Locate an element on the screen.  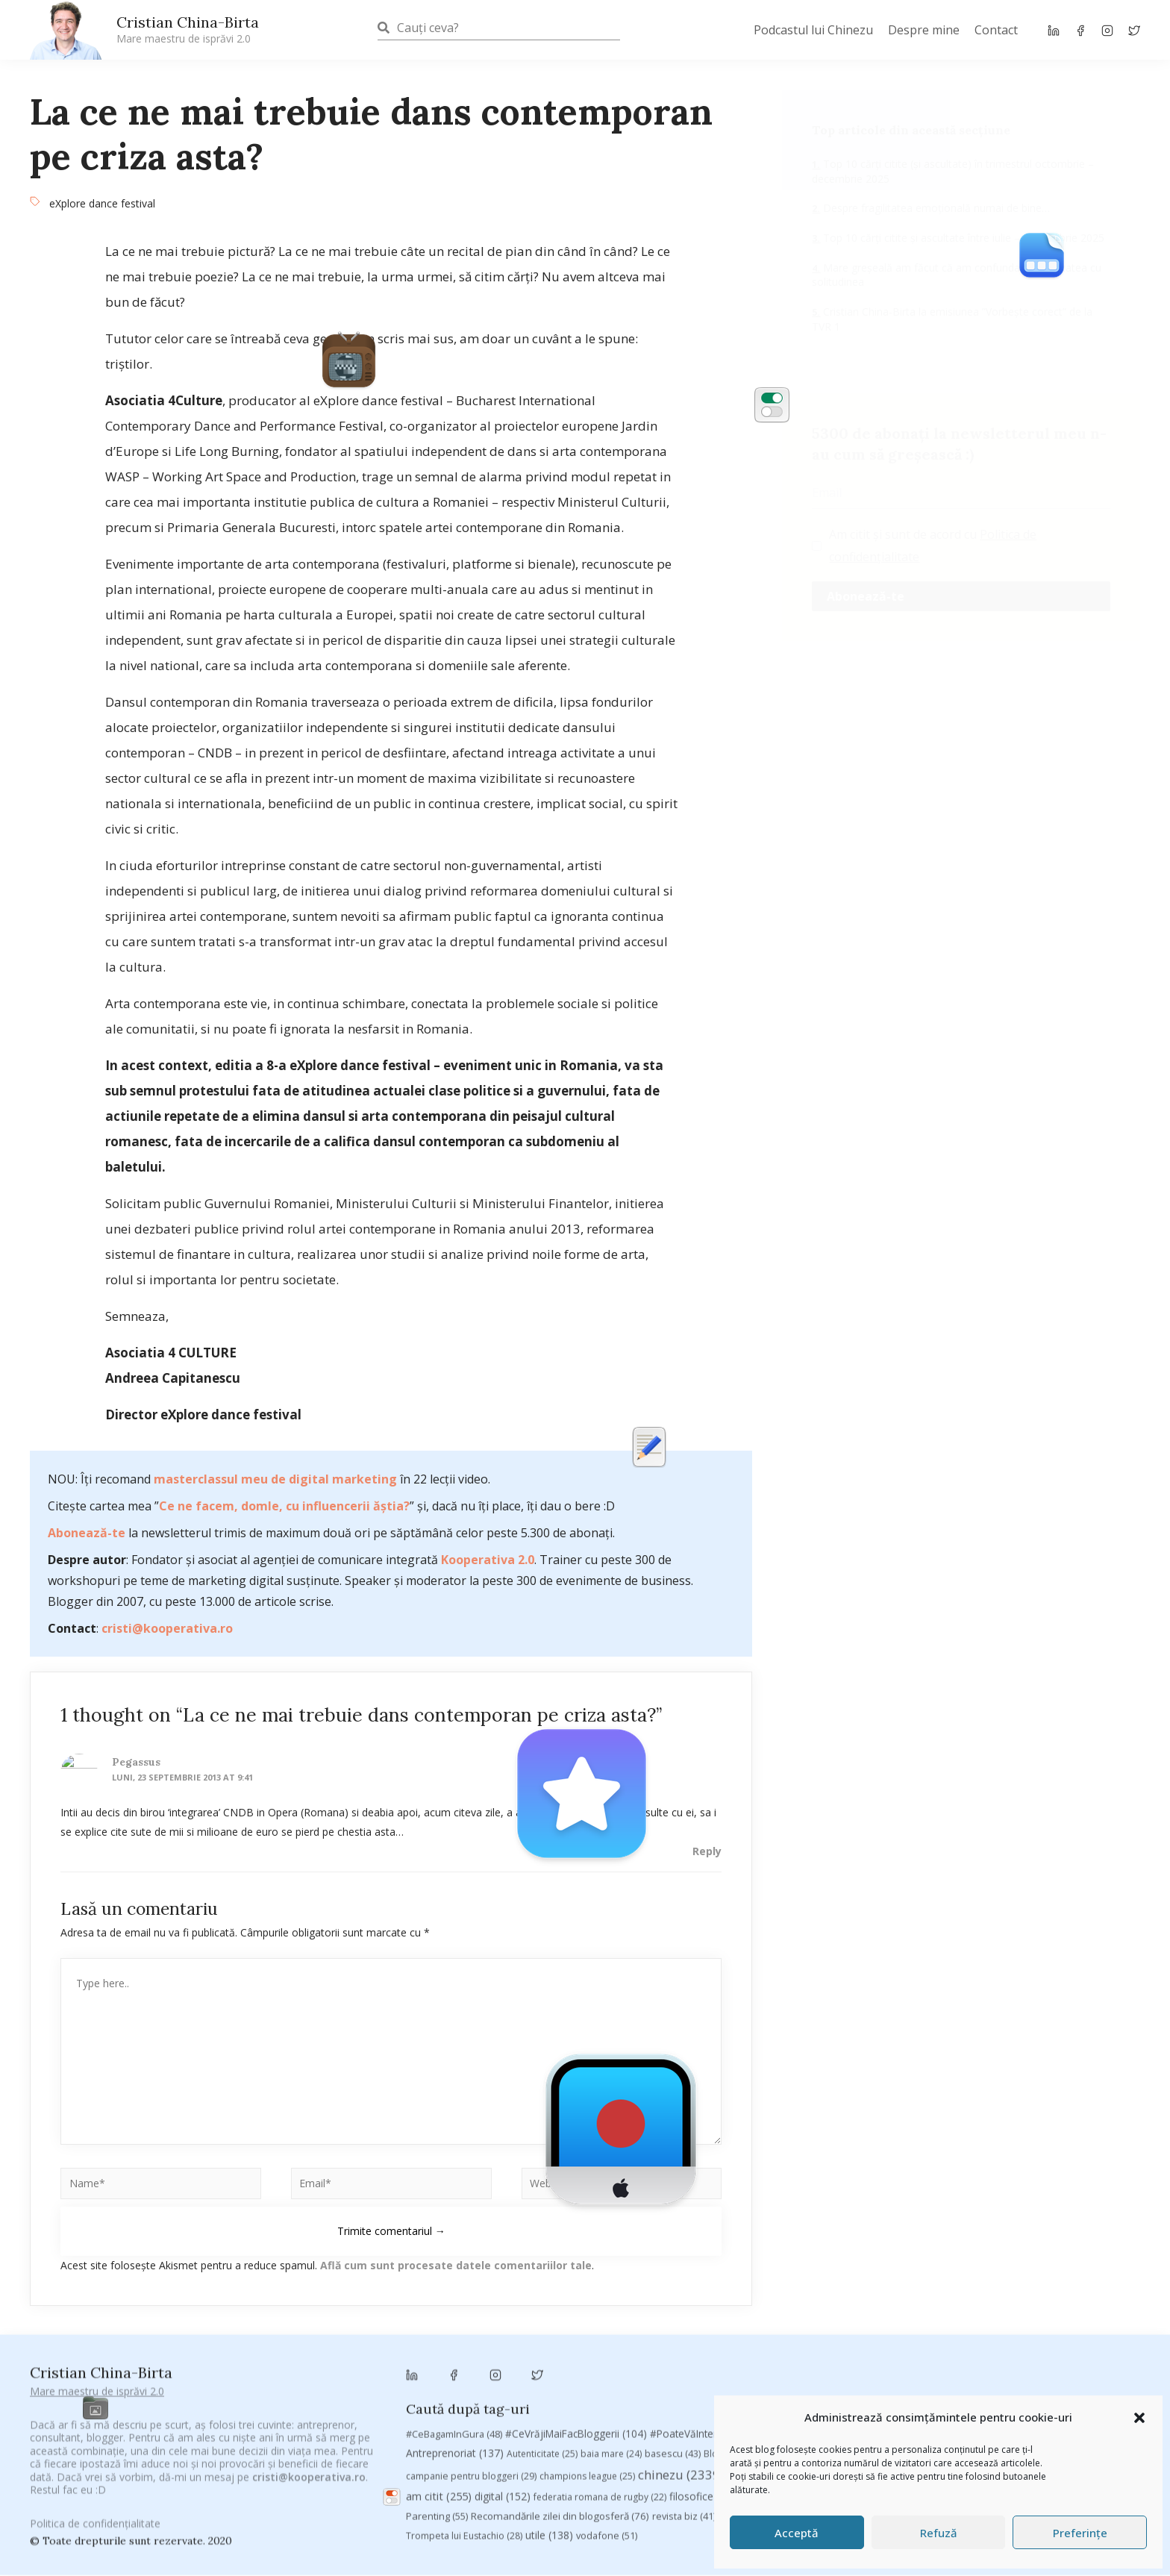
launch xwayland video bridge for screen sharing is located at coordinates (621, 2129).